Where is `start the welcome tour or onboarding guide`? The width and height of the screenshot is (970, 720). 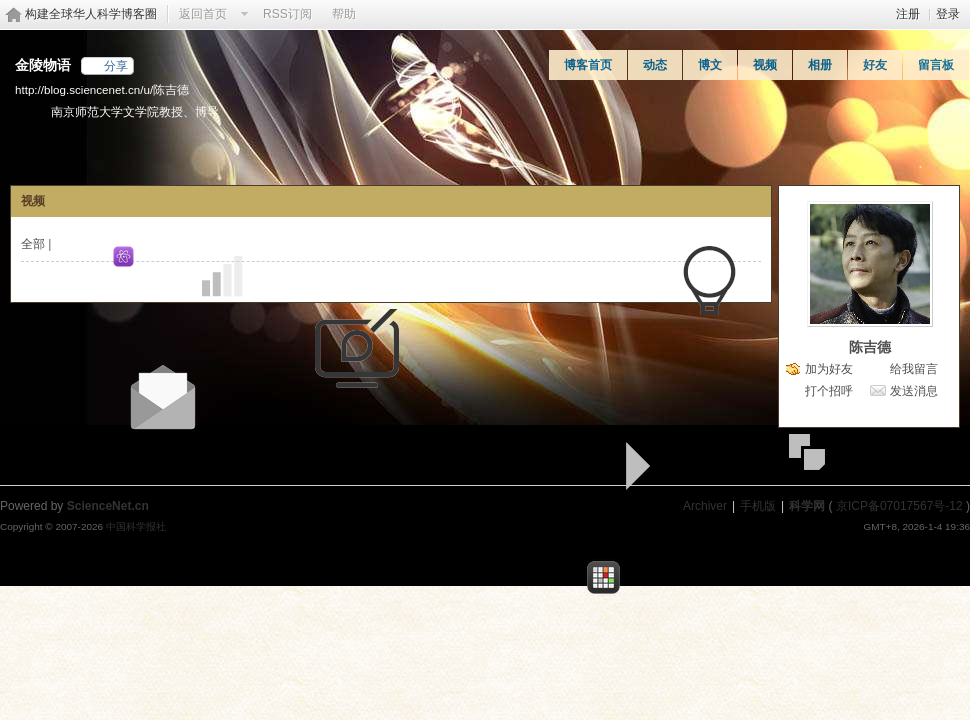
start the welcome tour or onboarding guide is located at coordinates (709, 280).